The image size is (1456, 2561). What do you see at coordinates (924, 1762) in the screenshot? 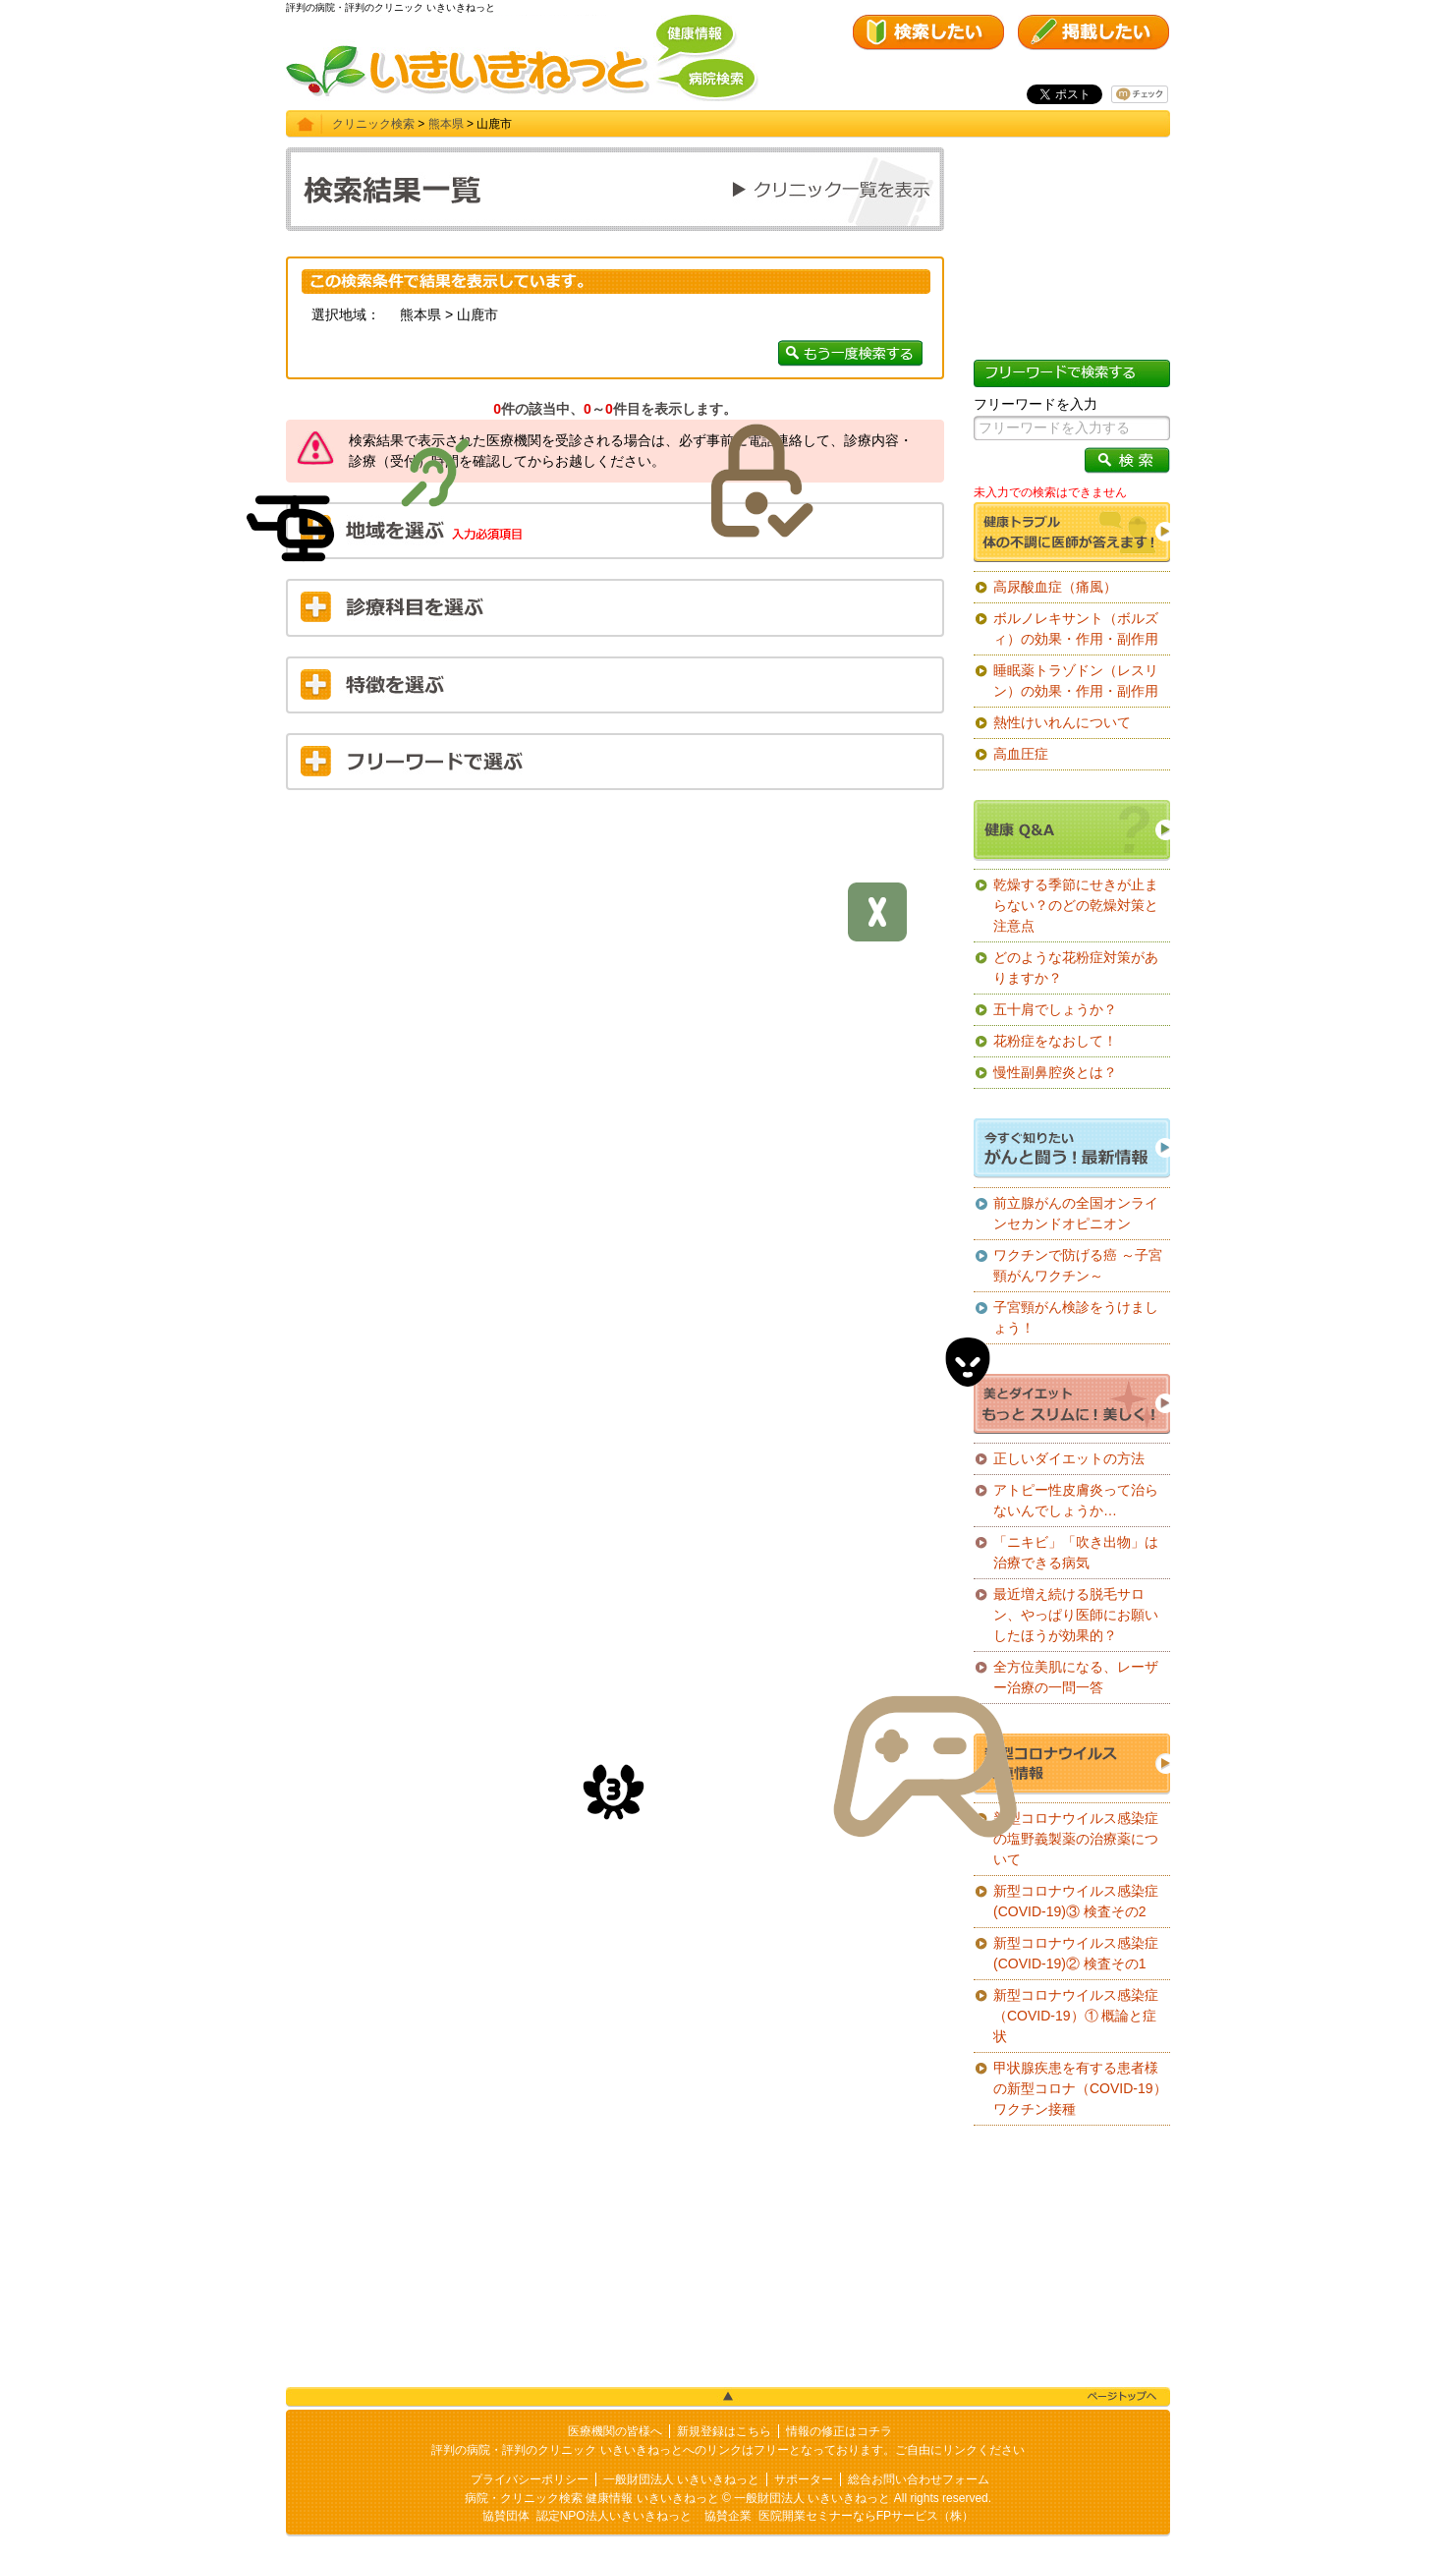
I see `access gaming features or settings` at bounding box center [924, 1762].